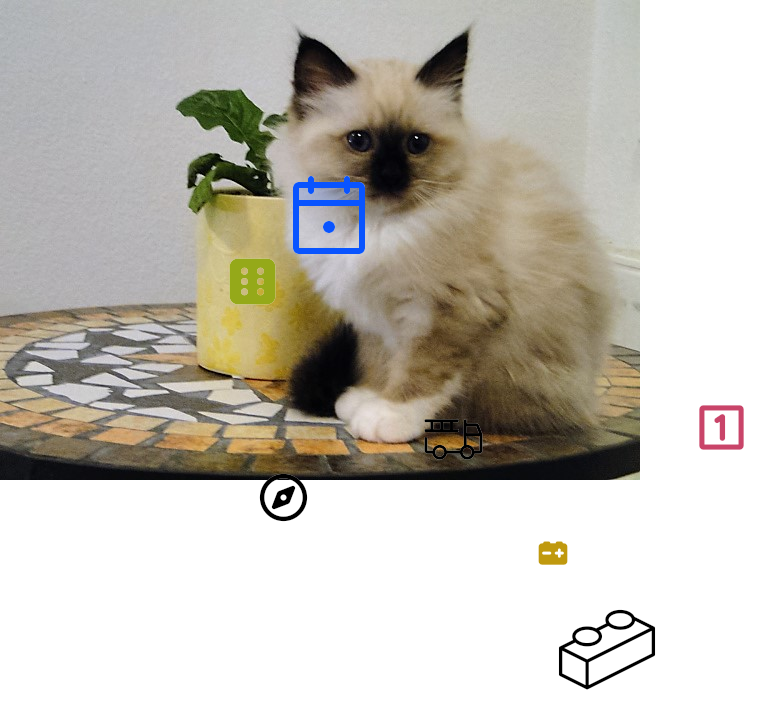  What do you see at coordinates (329, 218) in the screenshot?
I see `calendar event or reminder indicator` at bounding box center [329, 218].